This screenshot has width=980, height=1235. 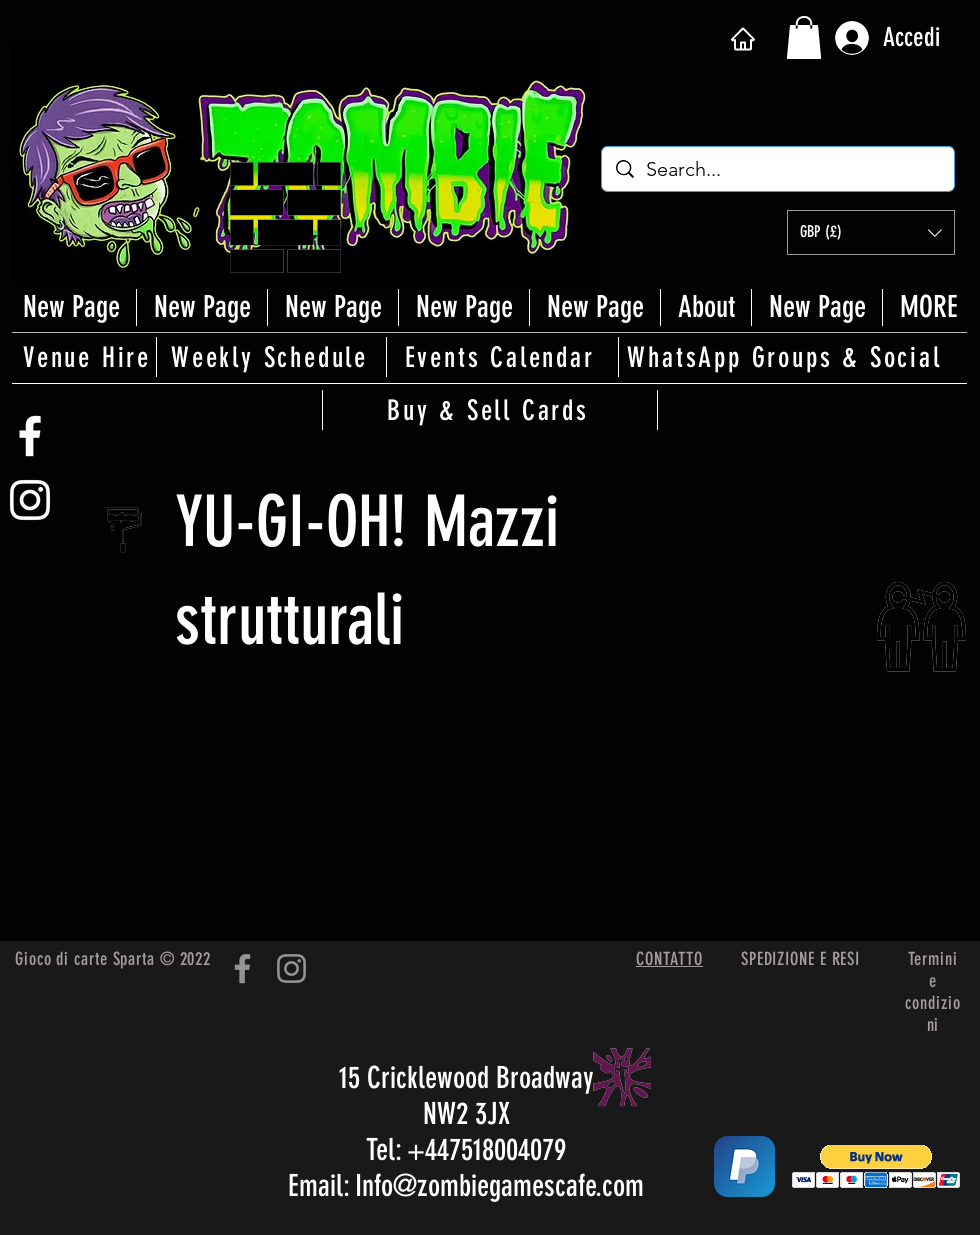 I want to click on indicates mind-link or telepathic communication feature, so click(x=921, y=626).